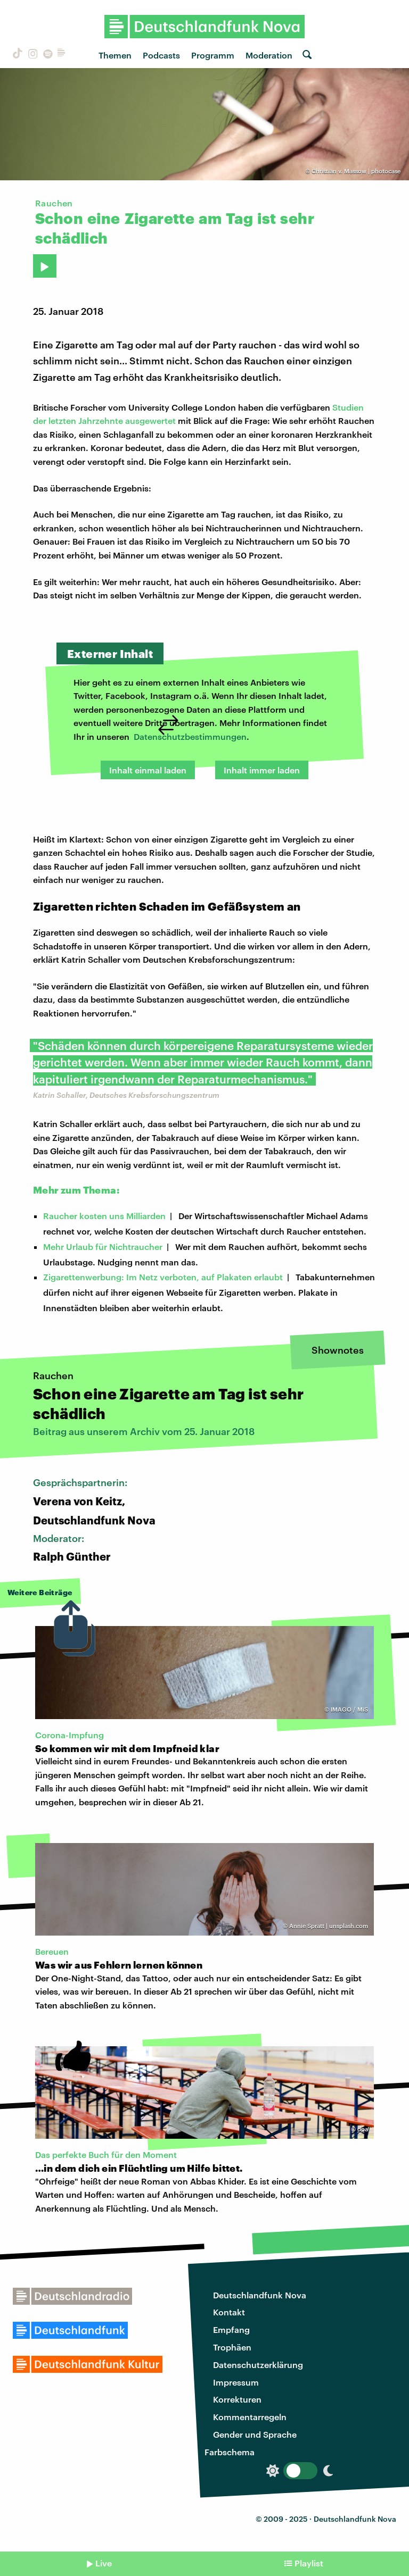 Image resolution: width=409 pixels, height=2576 pixels. I want to click on like or upvote content, so click(73, 2057).